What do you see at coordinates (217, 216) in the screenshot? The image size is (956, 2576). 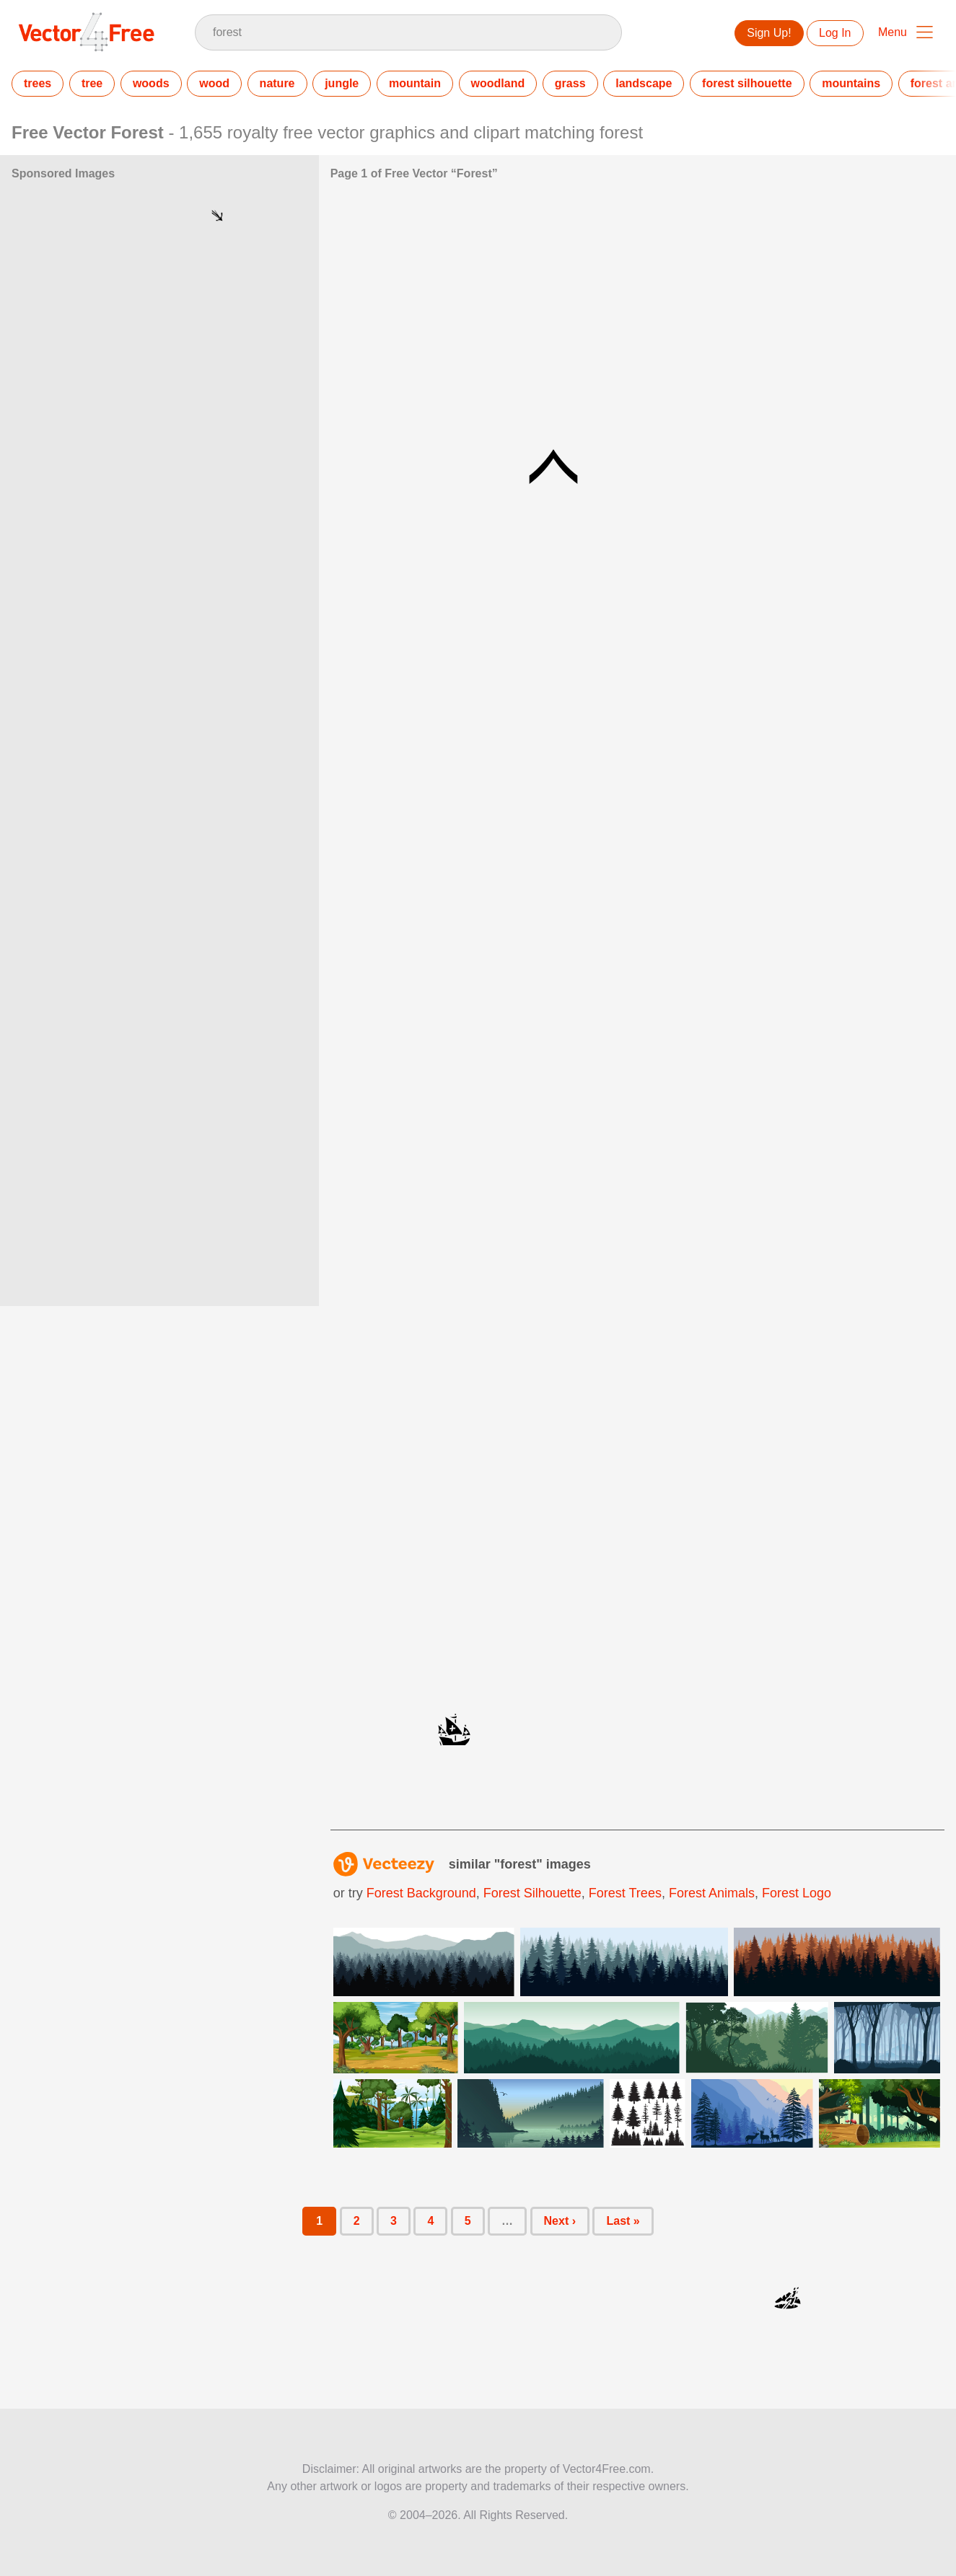 I see `fast forward or skip ahead` at bounding box center [217, 216].